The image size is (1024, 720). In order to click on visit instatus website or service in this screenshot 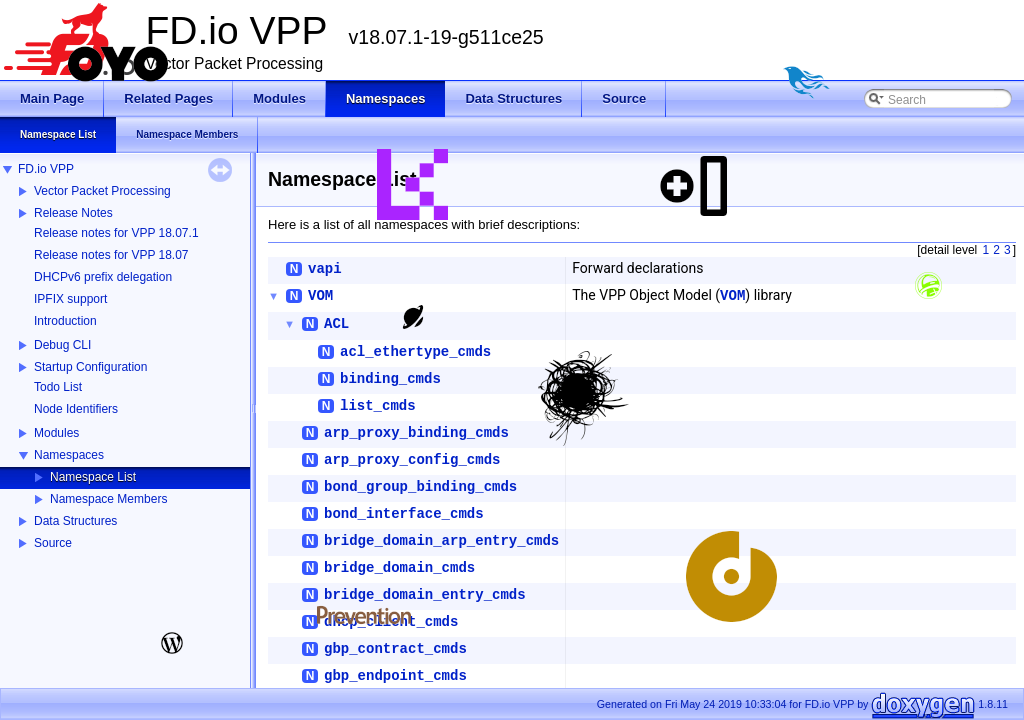, I will do `click(413, 317)`.